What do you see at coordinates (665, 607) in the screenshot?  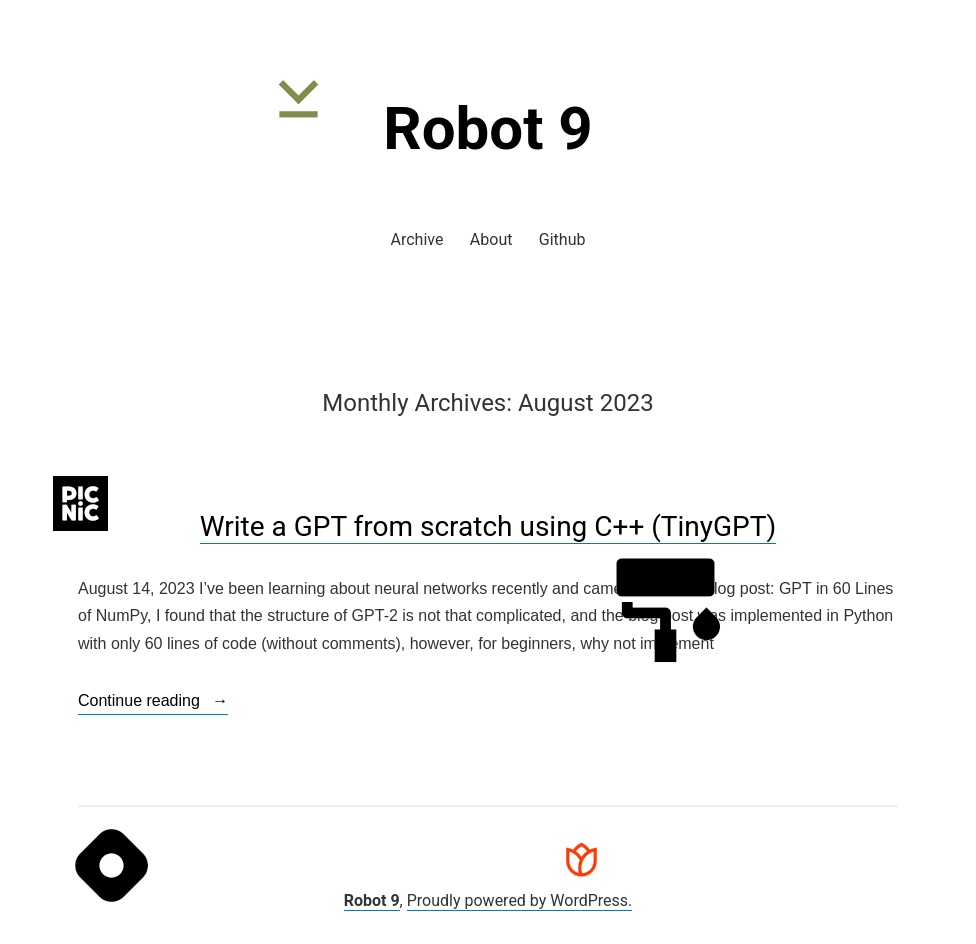 I see `access painting or drawing tools` at bounding box center [665, 607].